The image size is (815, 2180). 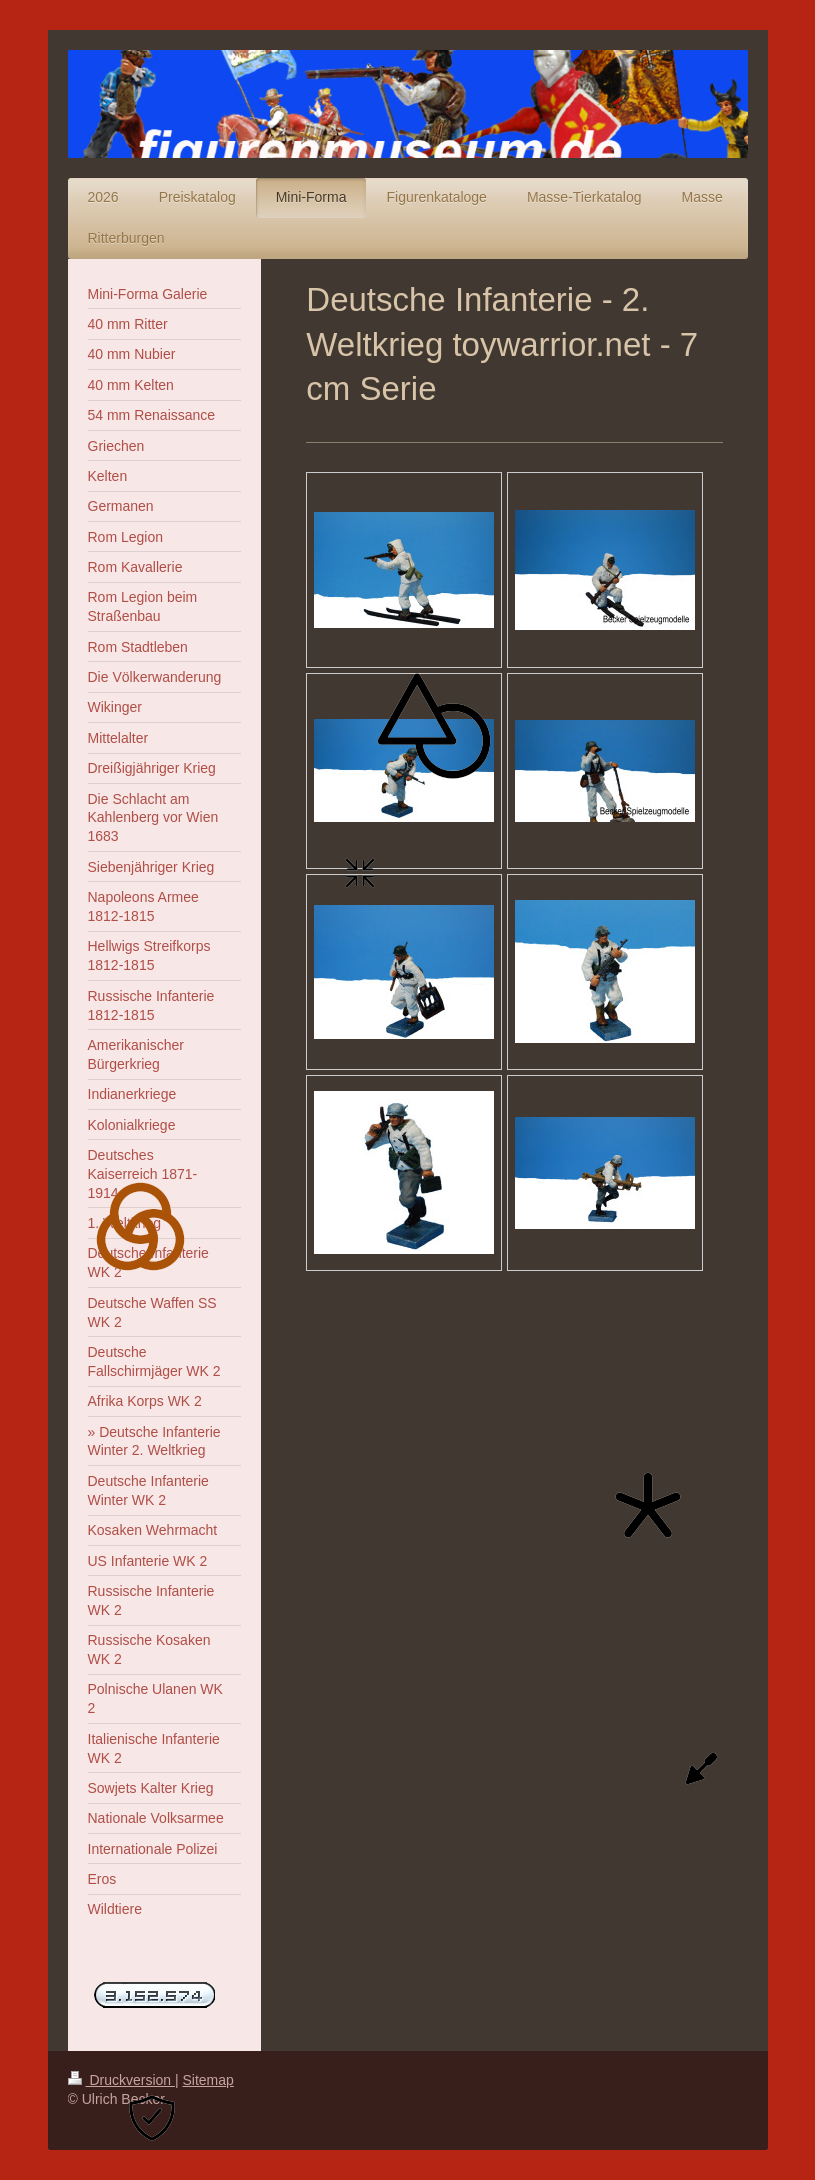 What do you see at coordinates (434, 726) in the screenshot?
I see `access shape tools or drawing options` at bounding box center [434, 726].